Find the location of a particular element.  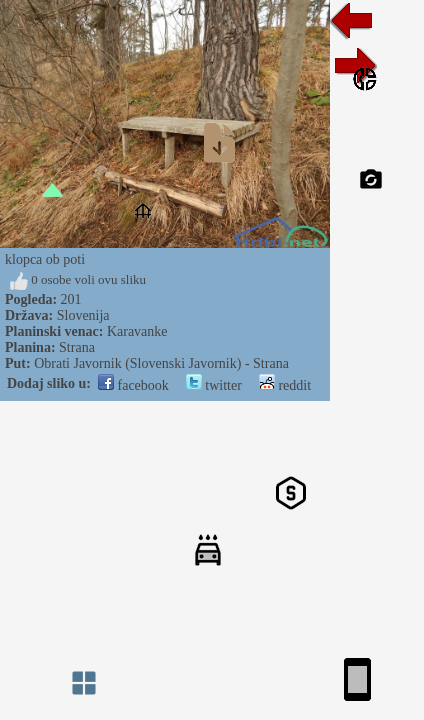

switch between front and rear camera is located at coordinates (371, 180).